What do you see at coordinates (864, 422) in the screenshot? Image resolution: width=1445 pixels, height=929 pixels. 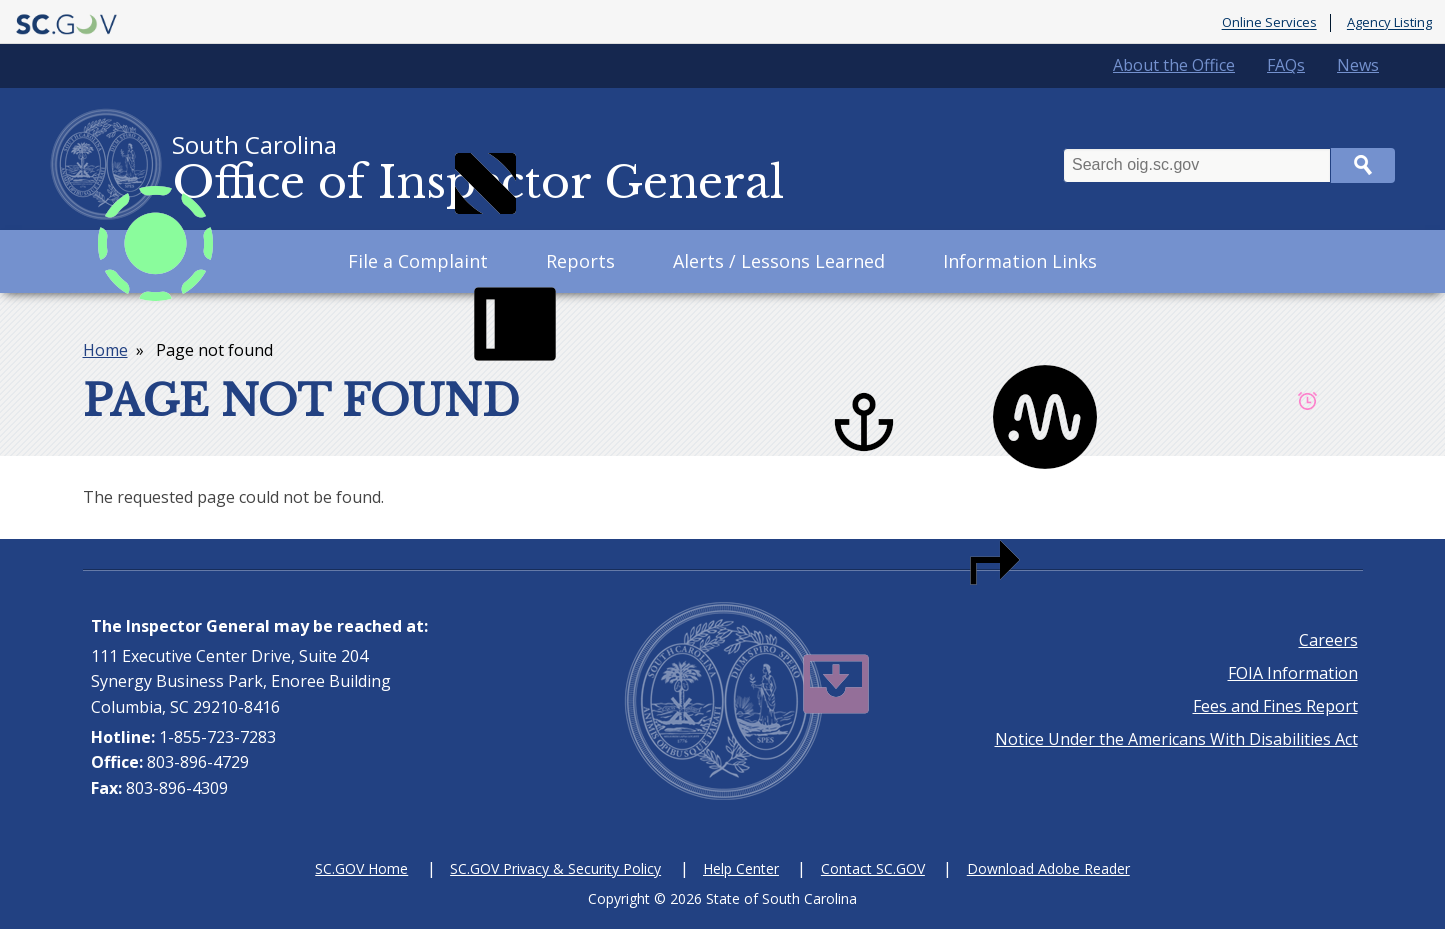 I see `set a fixed anchor point on the map` at bounding box center [864, 422].